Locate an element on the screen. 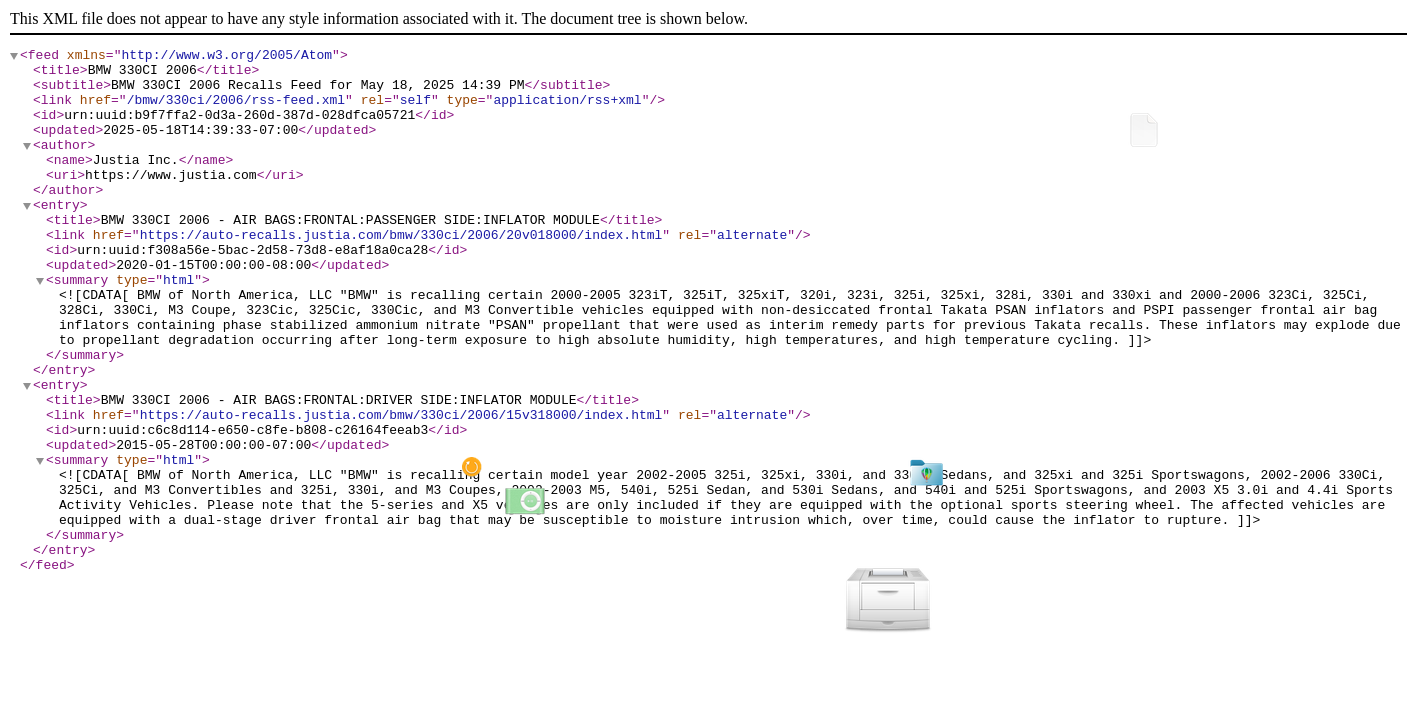  iPod shuffle device connected is located at coordinates (525, 494).